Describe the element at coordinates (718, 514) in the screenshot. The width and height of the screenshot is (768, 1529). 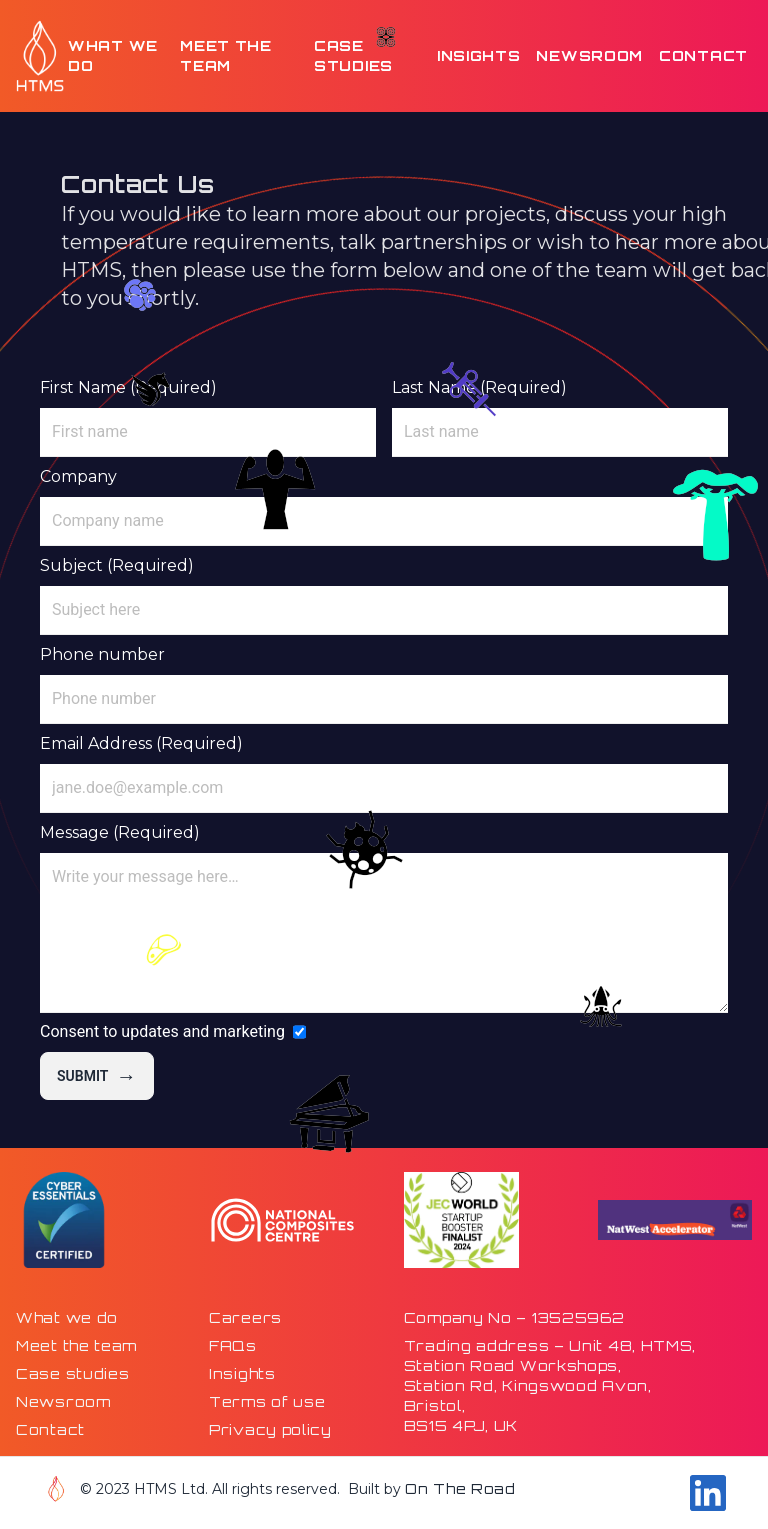
I see `represents african or savanna themed content` at that location.